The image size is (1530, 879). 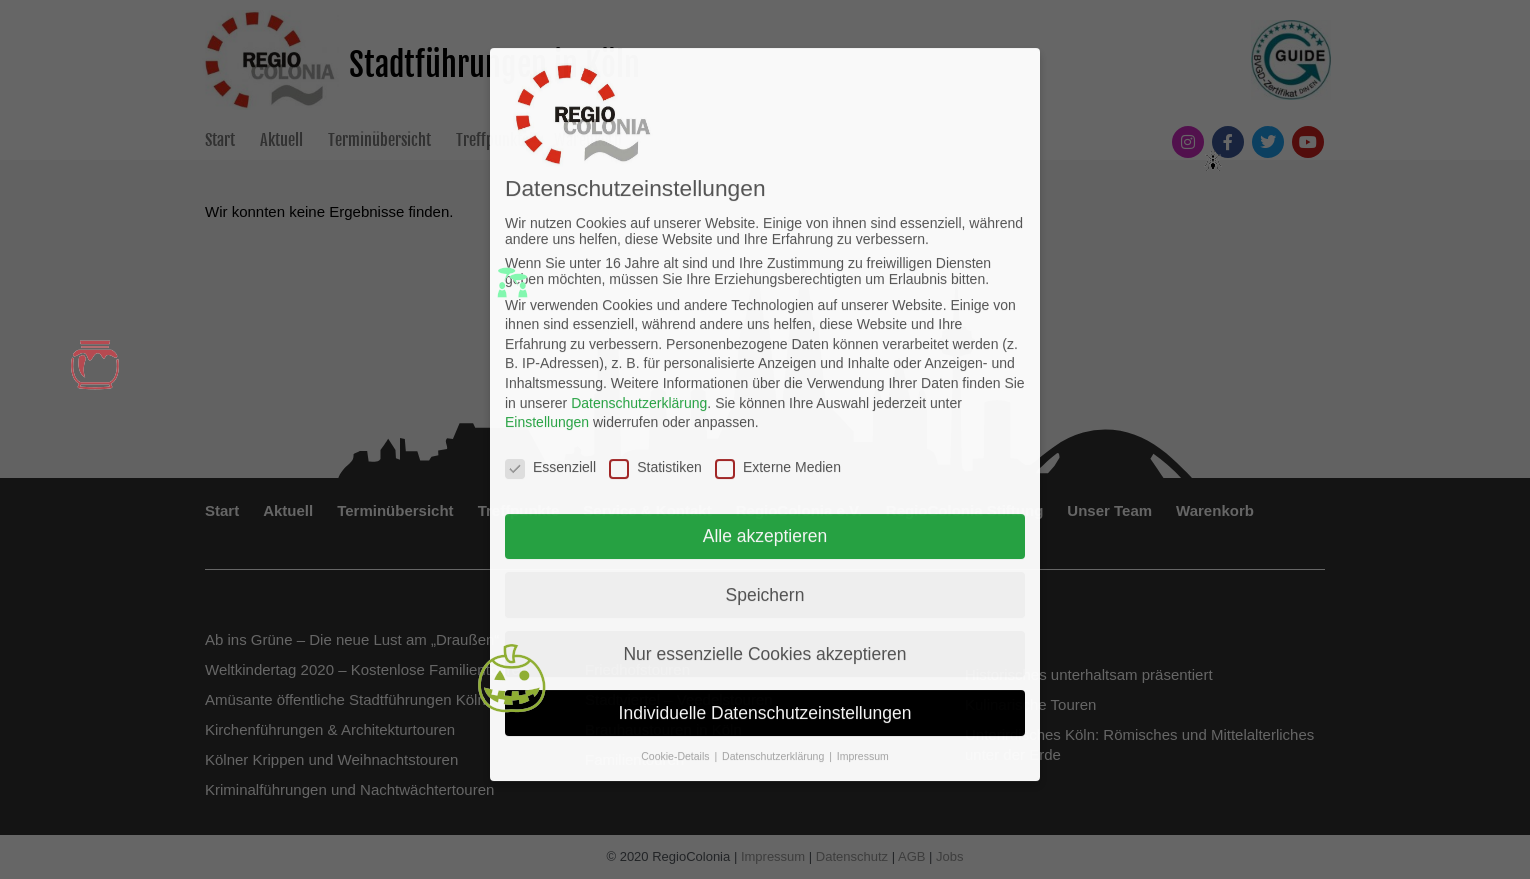 What do you see at coordinates (95, 365) in the screenshot?
I see `view inventory or storage container` at bounding box center [95, 365].